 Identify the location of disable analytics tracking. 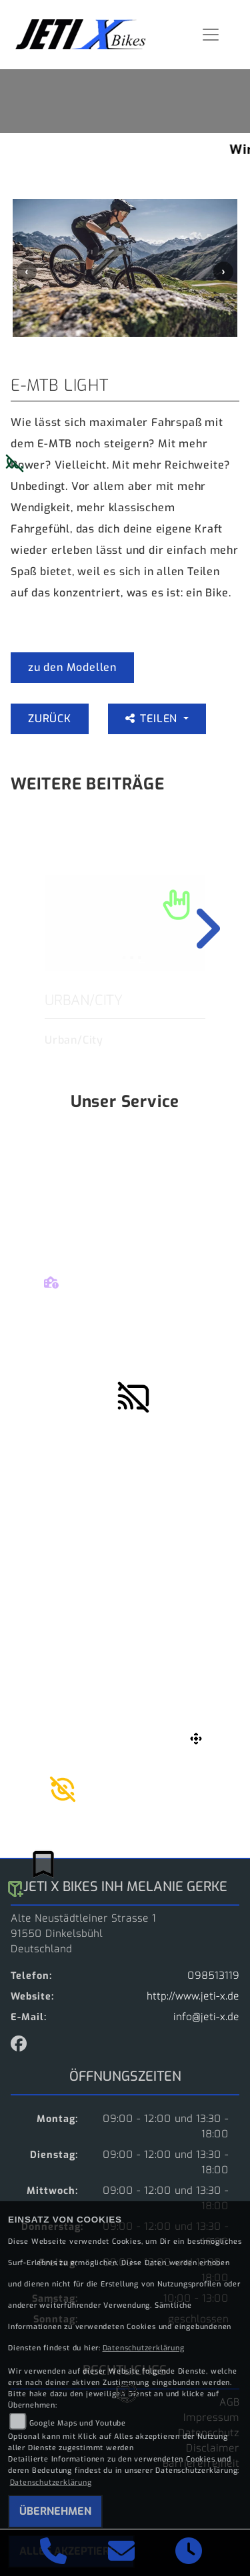
(63, 1789).